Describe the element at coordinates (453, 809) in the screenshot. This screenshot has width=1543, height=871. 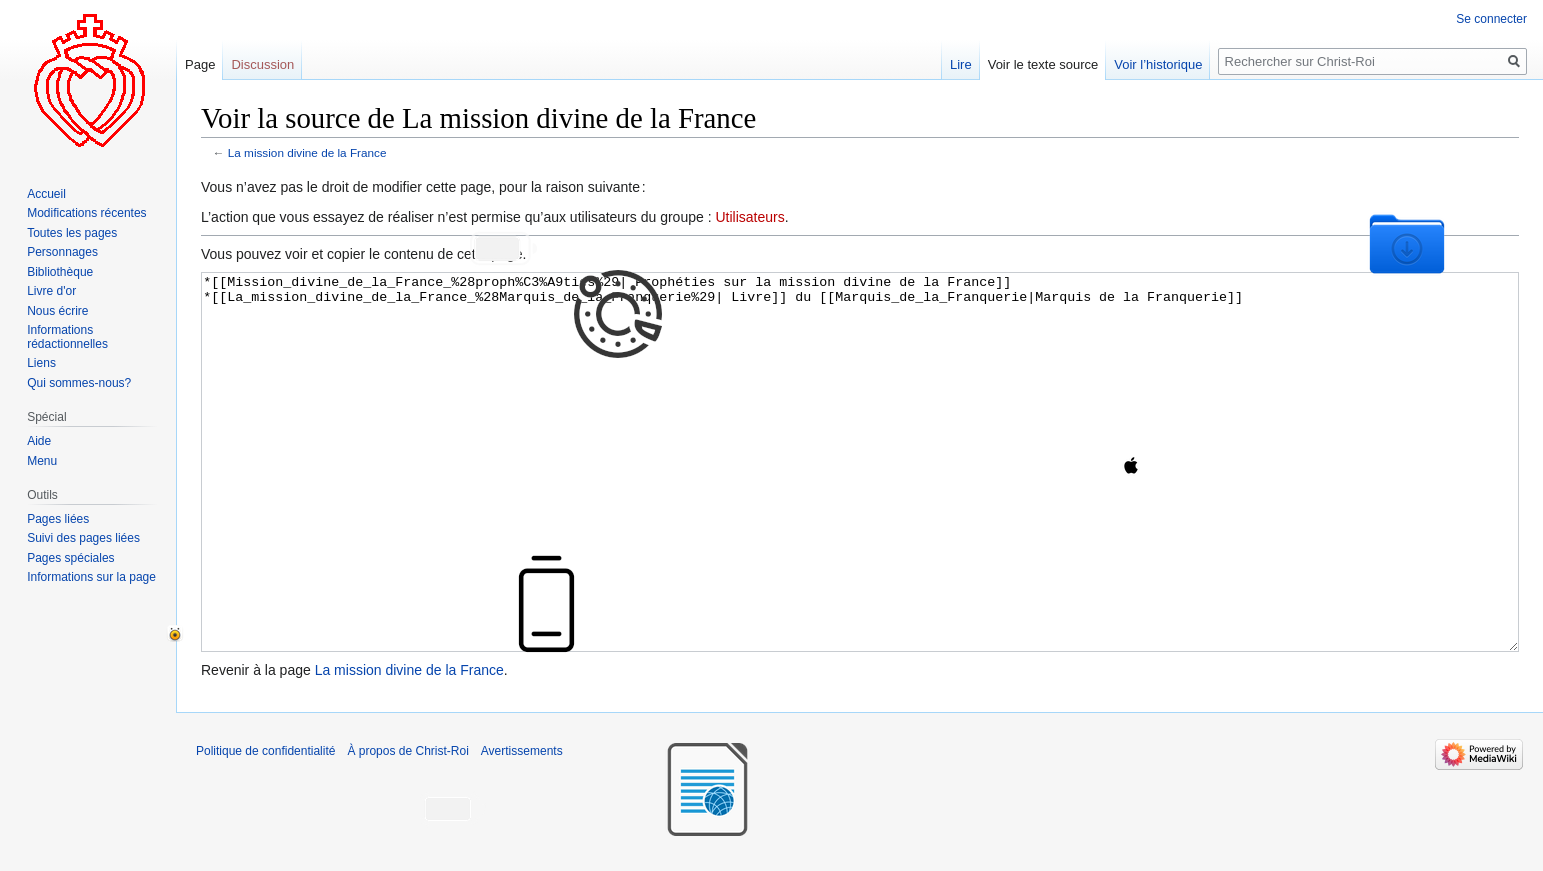
I see `indicates battery is at 90% charge` at that location.